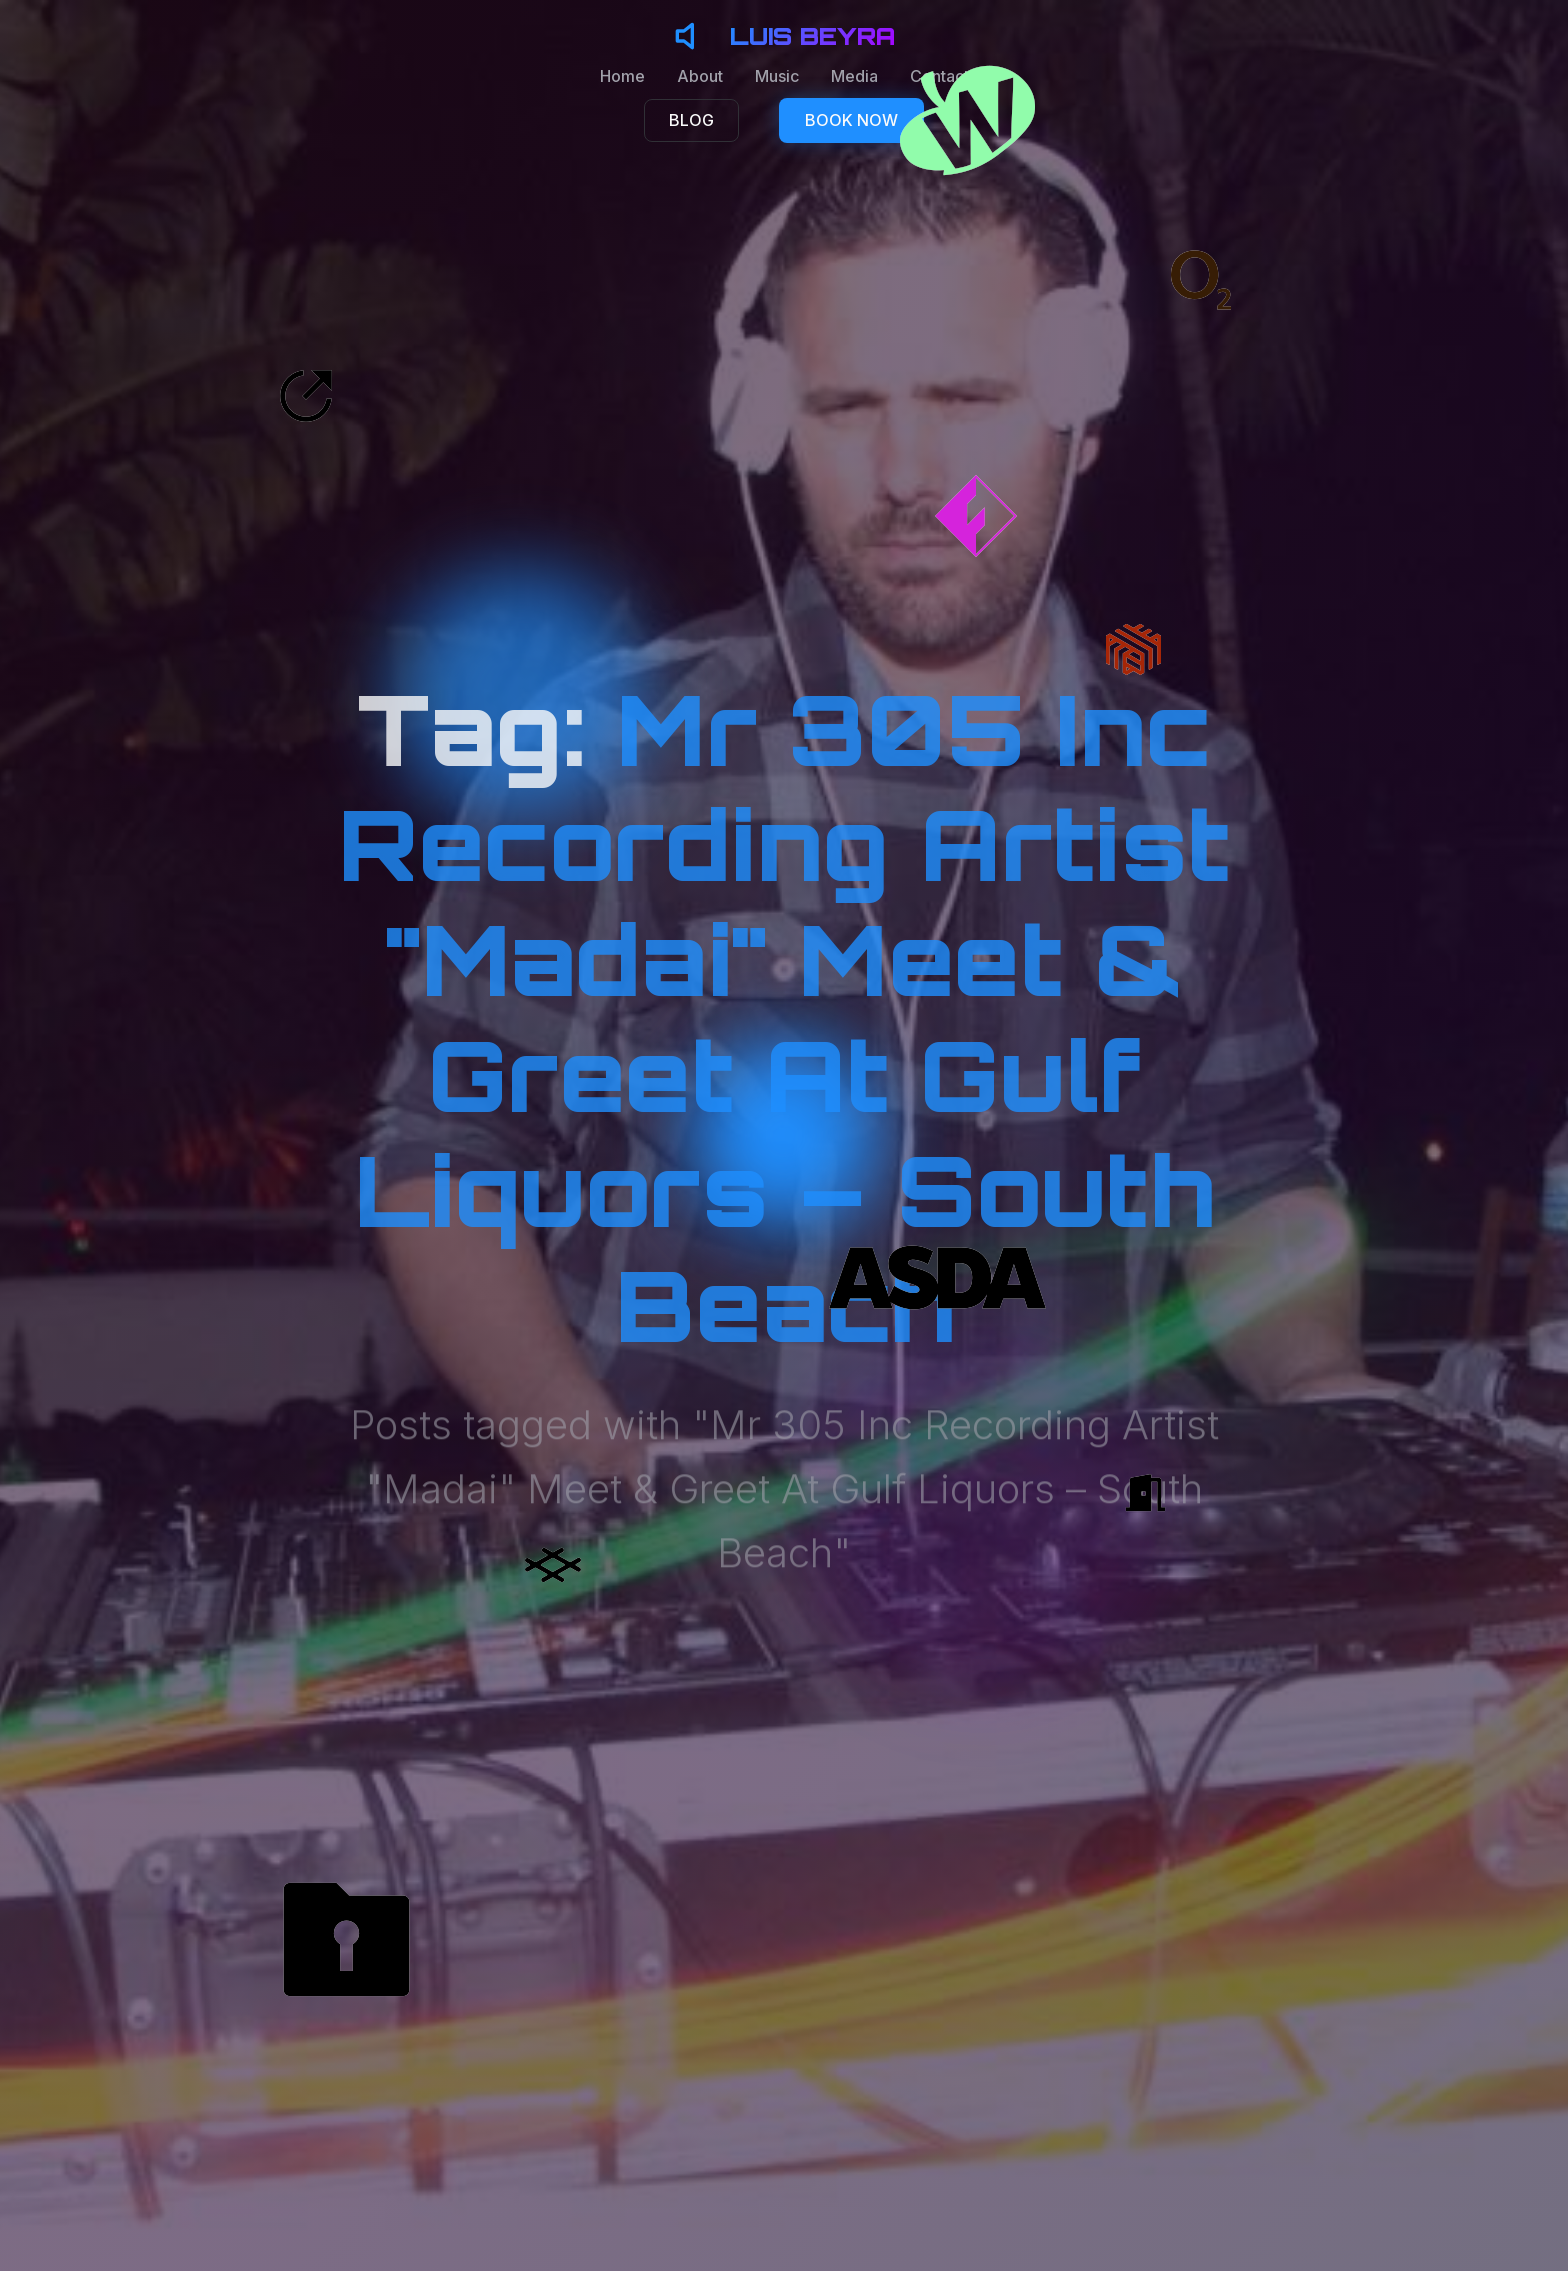  What do you see at coordinates (306, 396) in the screenshot?
I see `share this content` at bounding box center [306, 396].